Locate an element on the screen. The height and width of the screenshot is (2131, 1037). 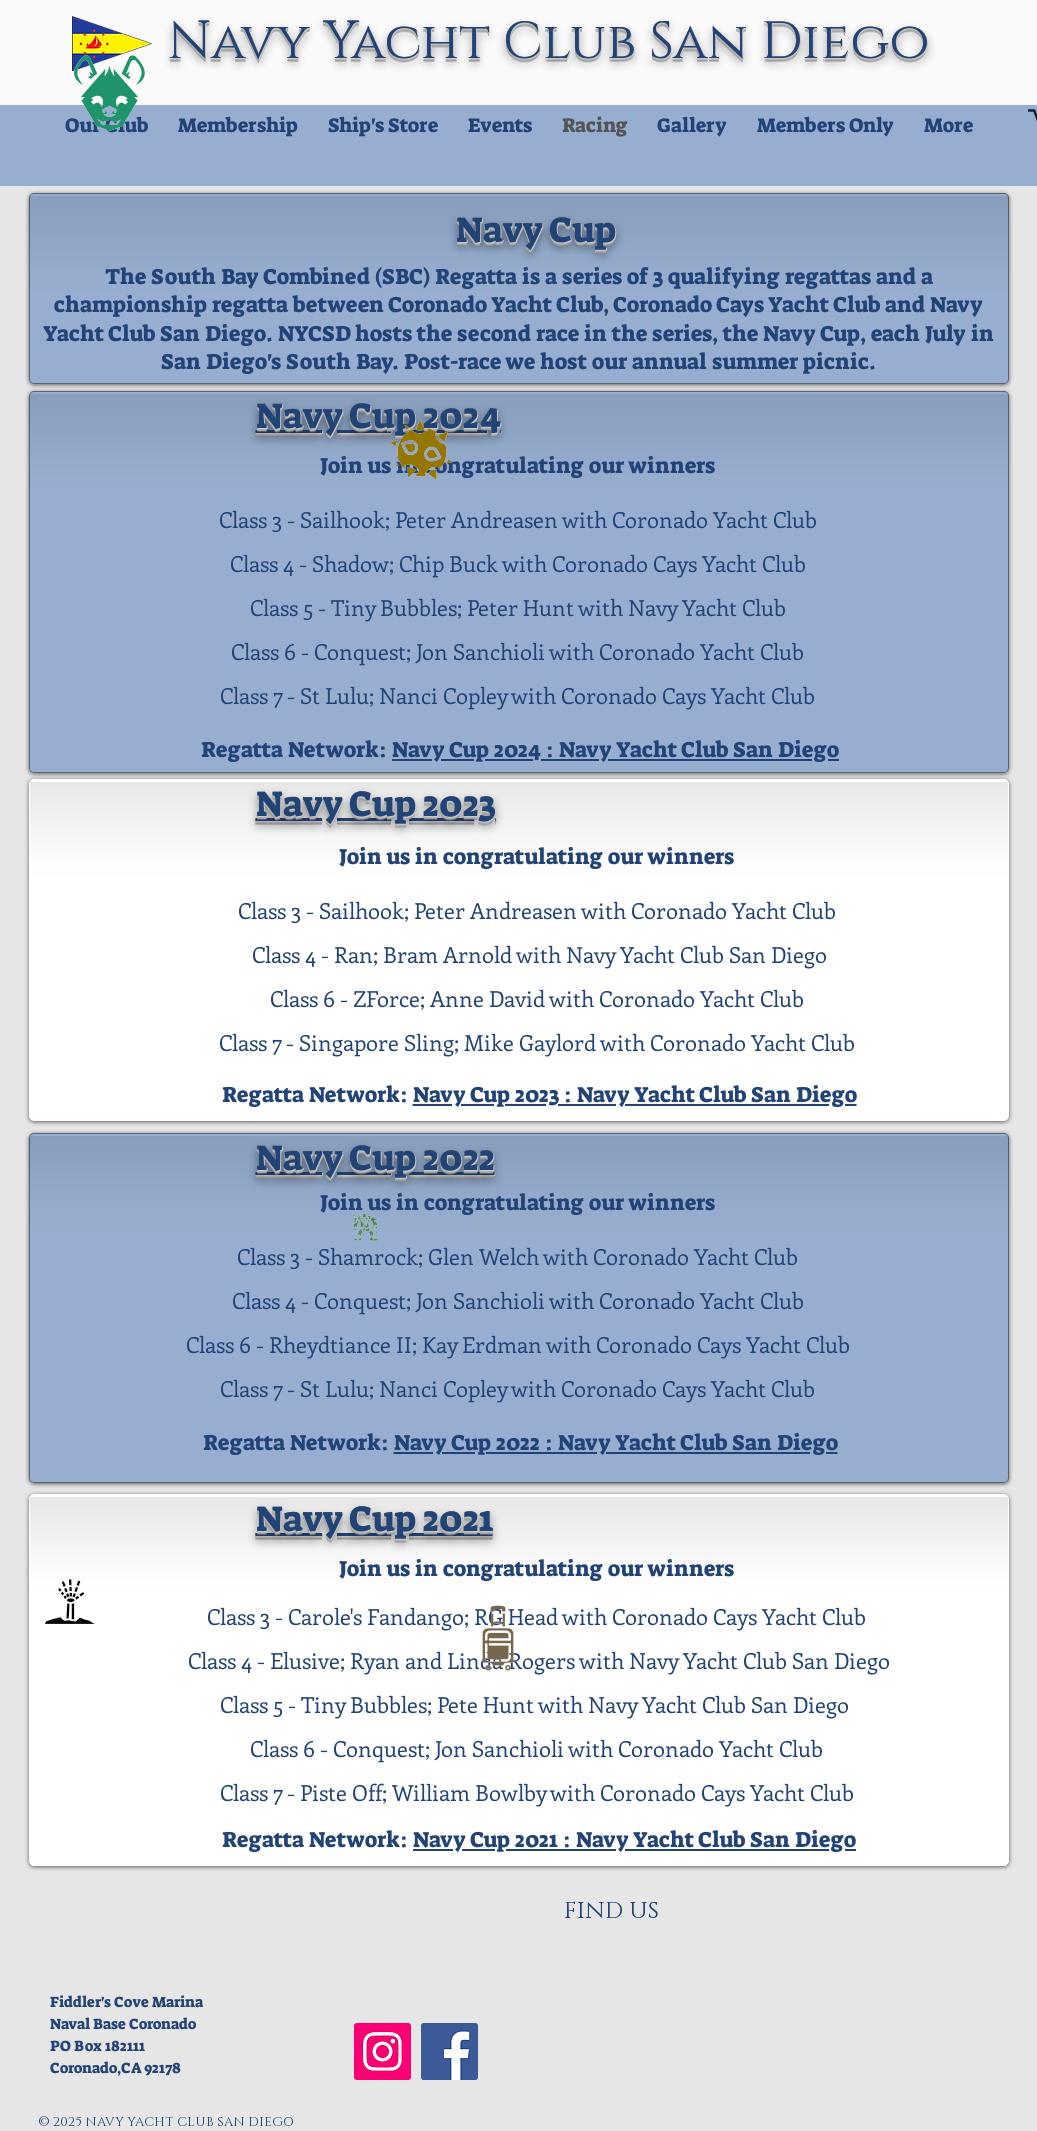
ice golem character or unit in a game is located at coordinates (365, 1227).